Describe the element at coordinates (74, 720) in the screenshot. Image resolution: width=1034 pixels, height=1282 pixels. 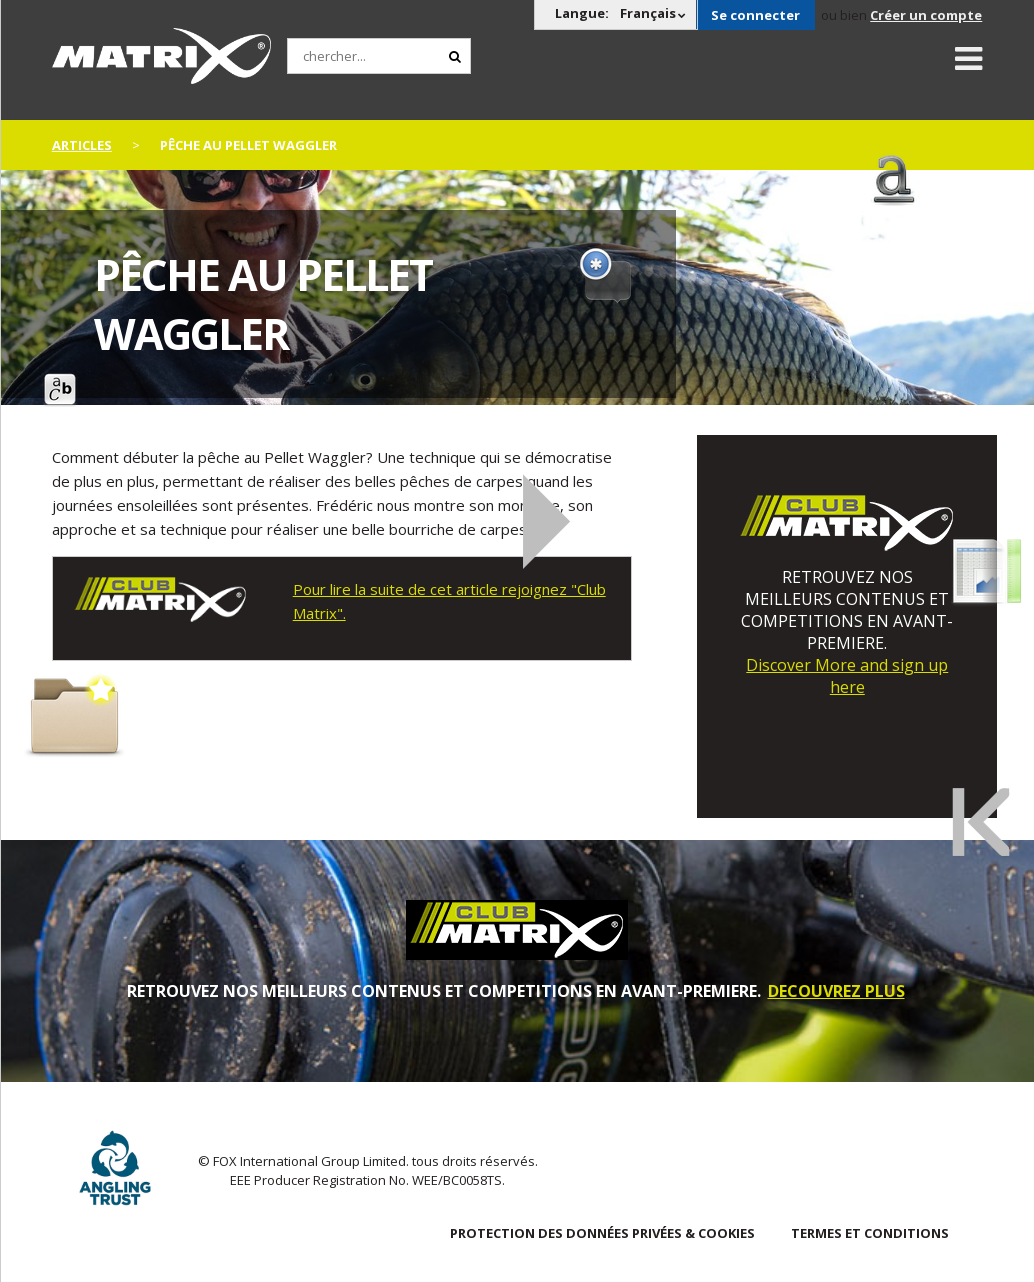
I see `create a new folder` at that location.